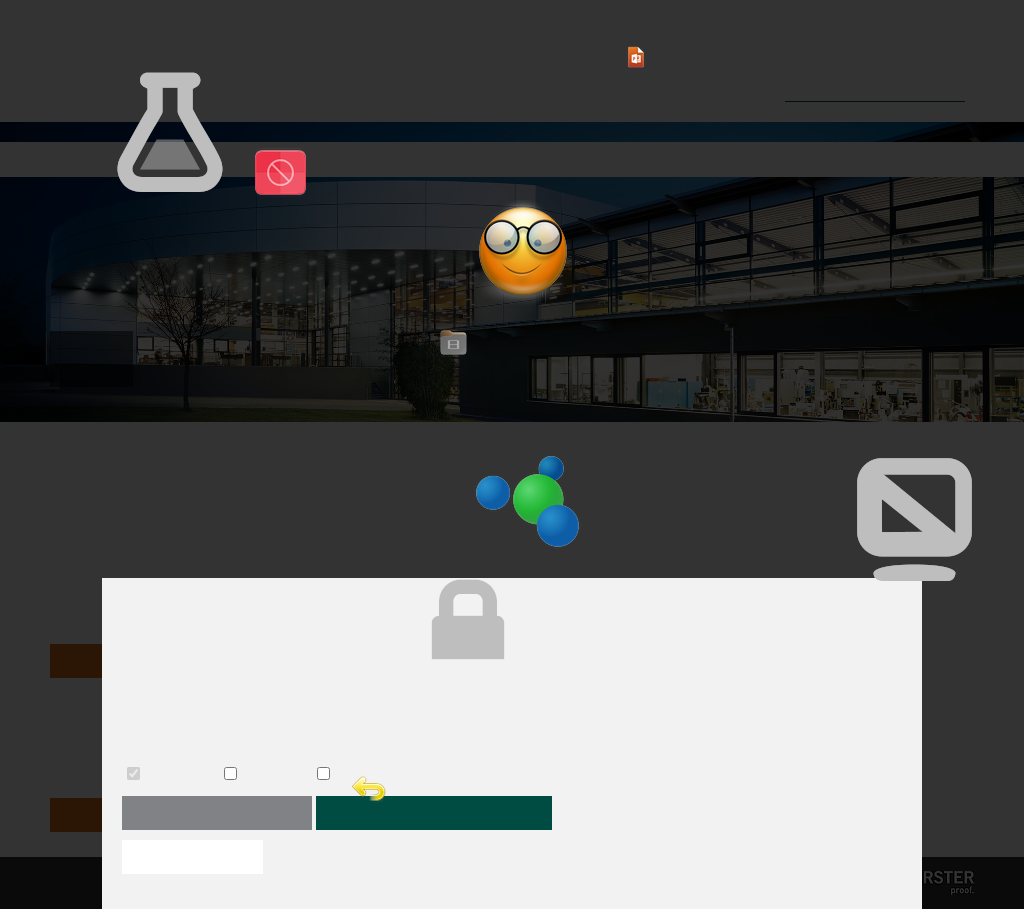 The image size is (1024, 909). Describe the element at coordinates (914, 515) in the screenshot. I see `adjust display or monitor settings` at that location.